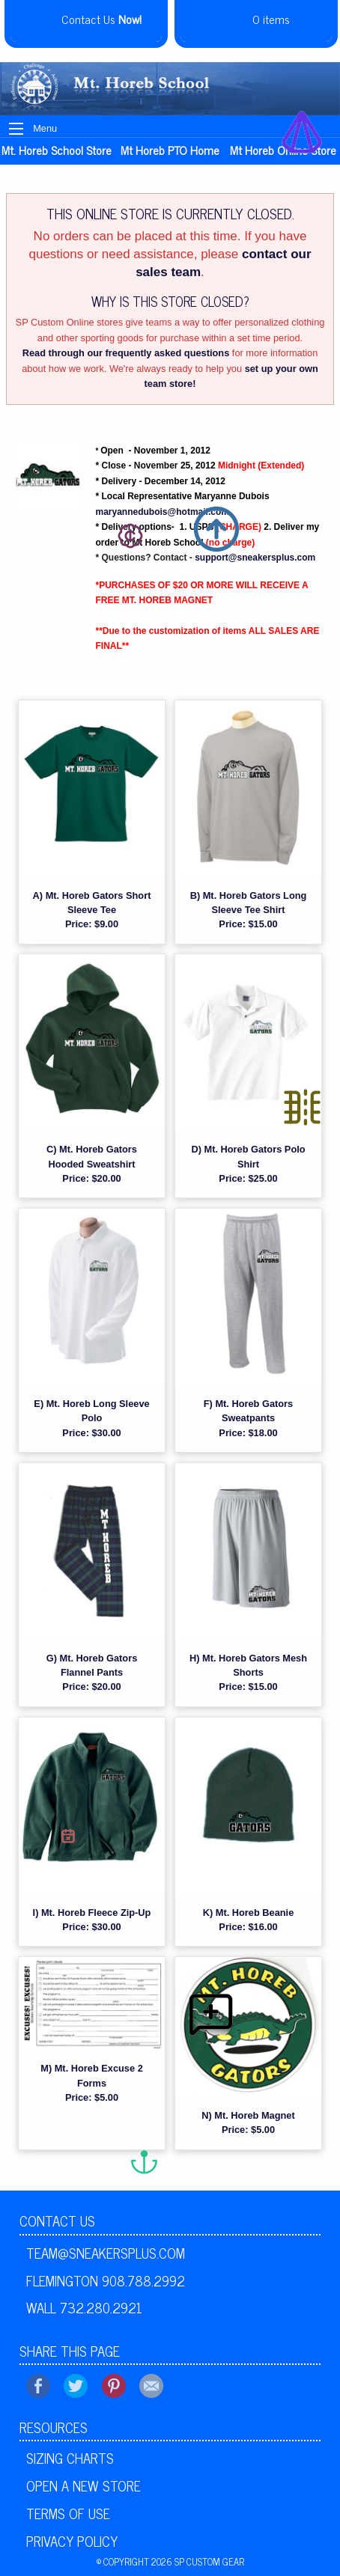 This screenshot has width=340, height=2576. What do you see at coordinates (216, 529) in the screenshot?
I see `scroll to top of page` at bounding box center [216, 529].